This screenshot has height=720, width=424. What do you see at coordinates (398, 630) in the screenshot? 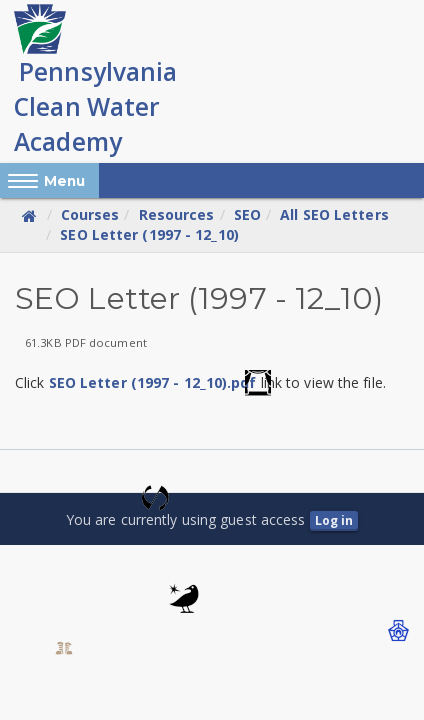
I see `a lantern or light source item in a game inventory` at bounding box center [398, 630].